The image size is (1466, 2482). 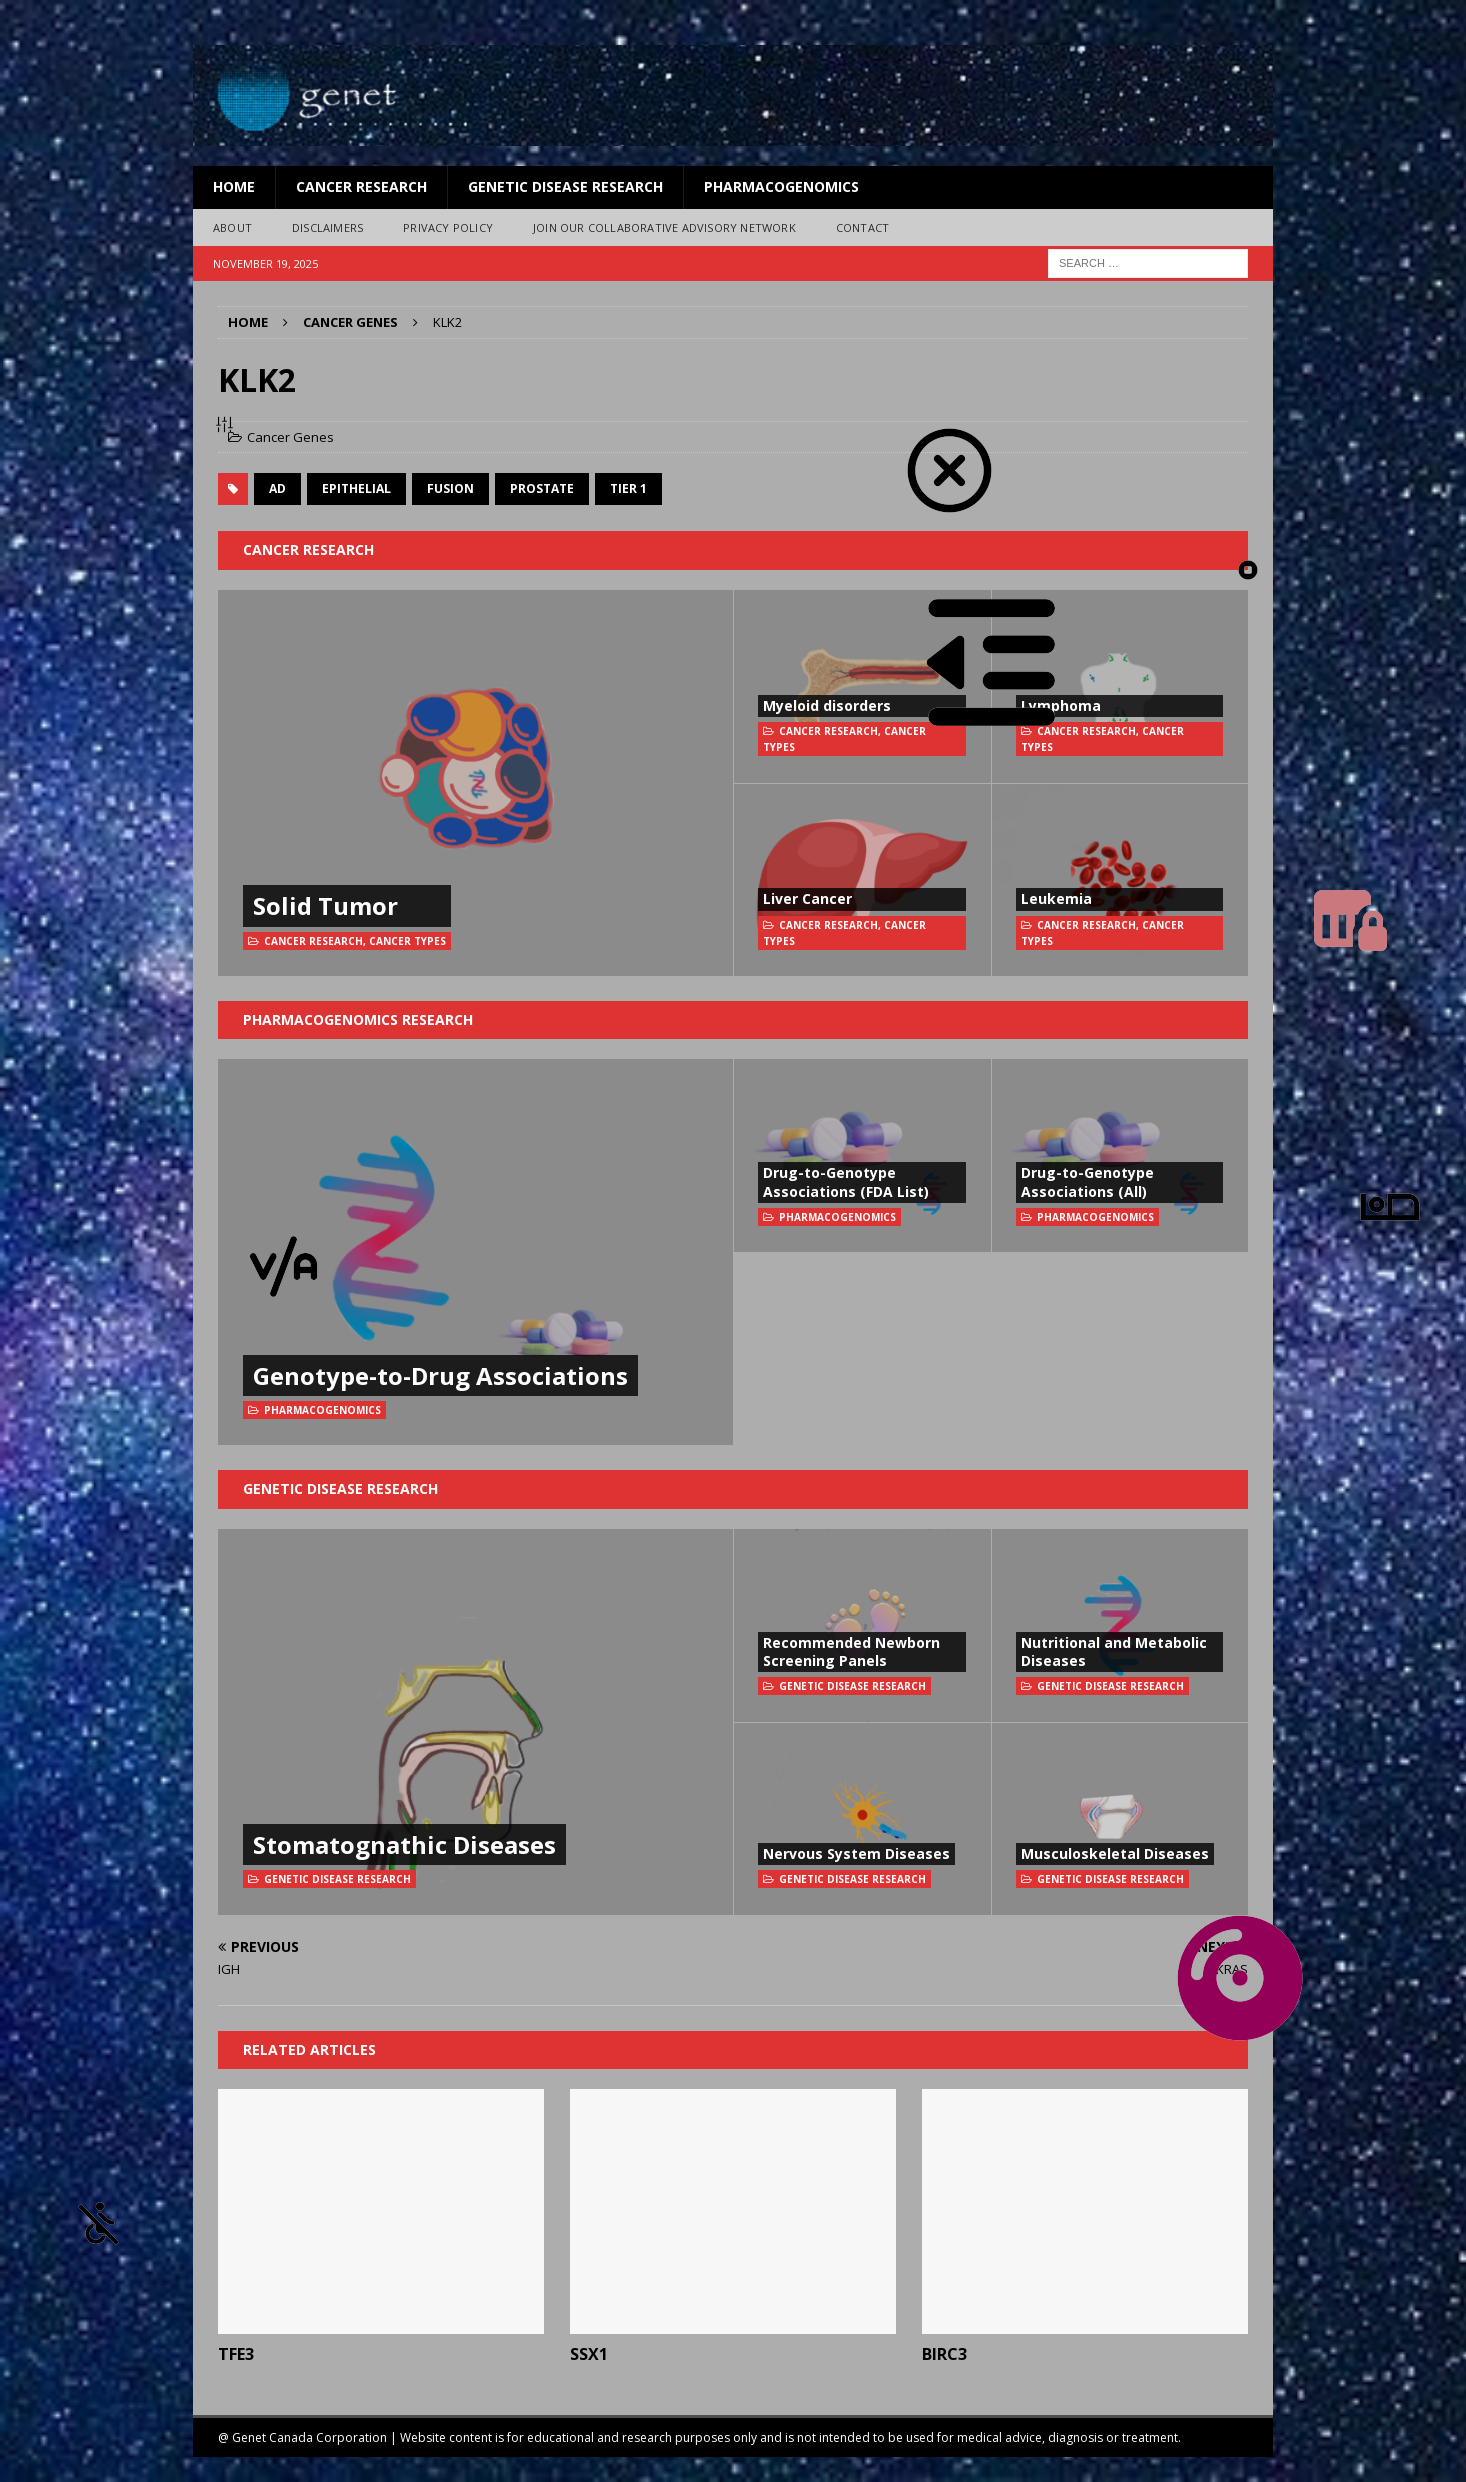 I want to click on close or dismiss a dialog, so click(x=949, y=470).